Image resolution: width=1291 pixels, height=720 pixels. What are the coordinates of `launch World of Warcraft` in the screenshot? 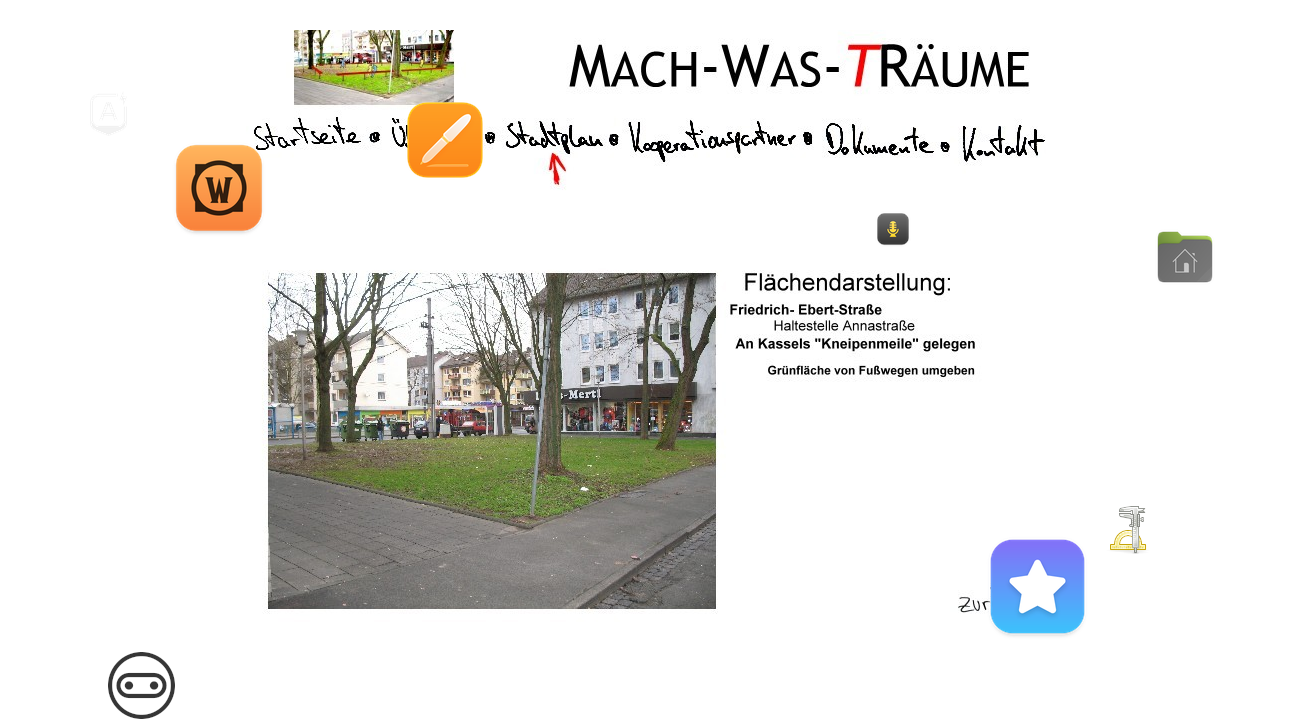 It's located at (219, 188).